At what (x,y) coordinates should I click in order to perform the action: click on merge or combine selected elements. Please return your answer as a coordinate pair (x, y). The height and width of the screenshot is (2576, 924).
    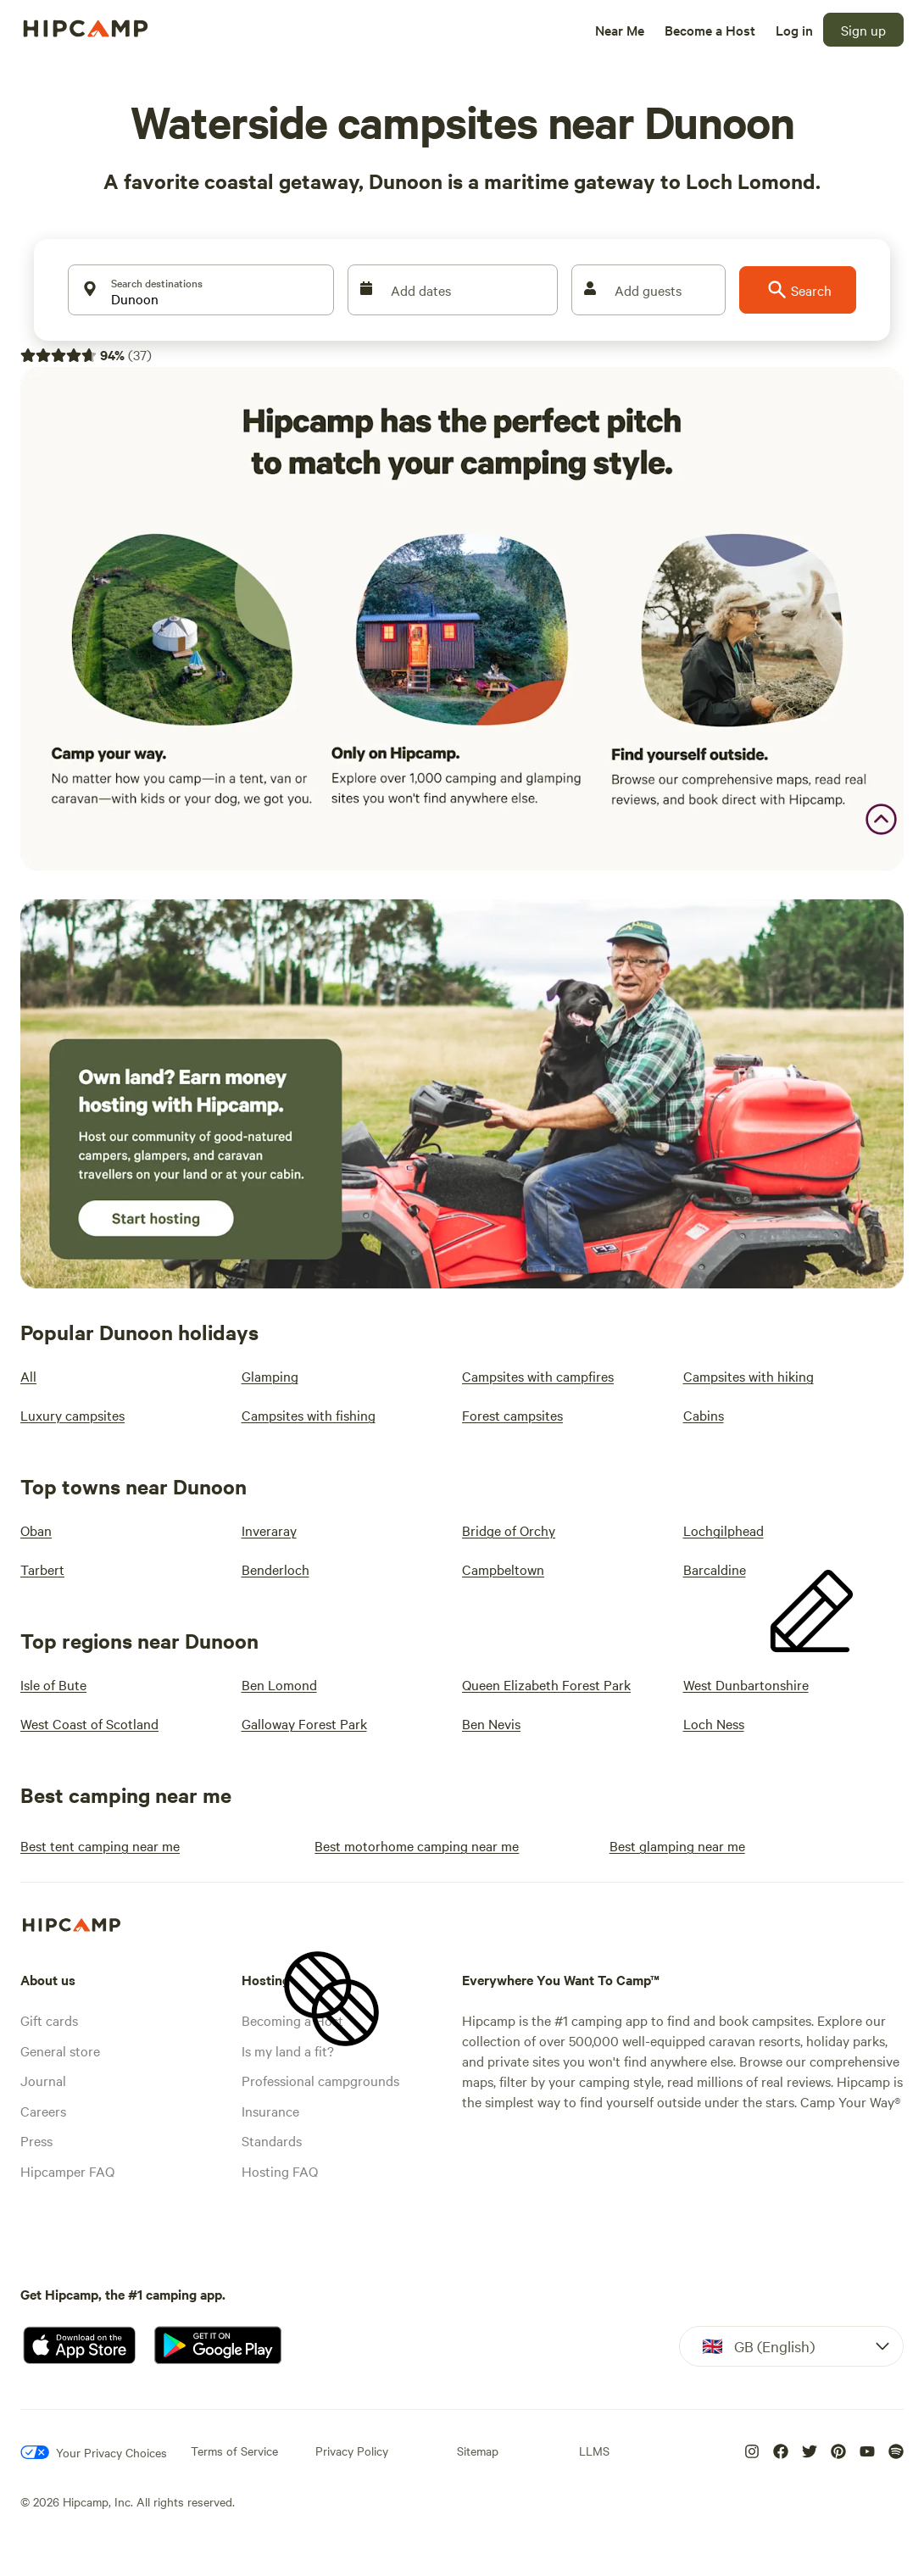
    Looking at the image, I should click on (331, 1999).